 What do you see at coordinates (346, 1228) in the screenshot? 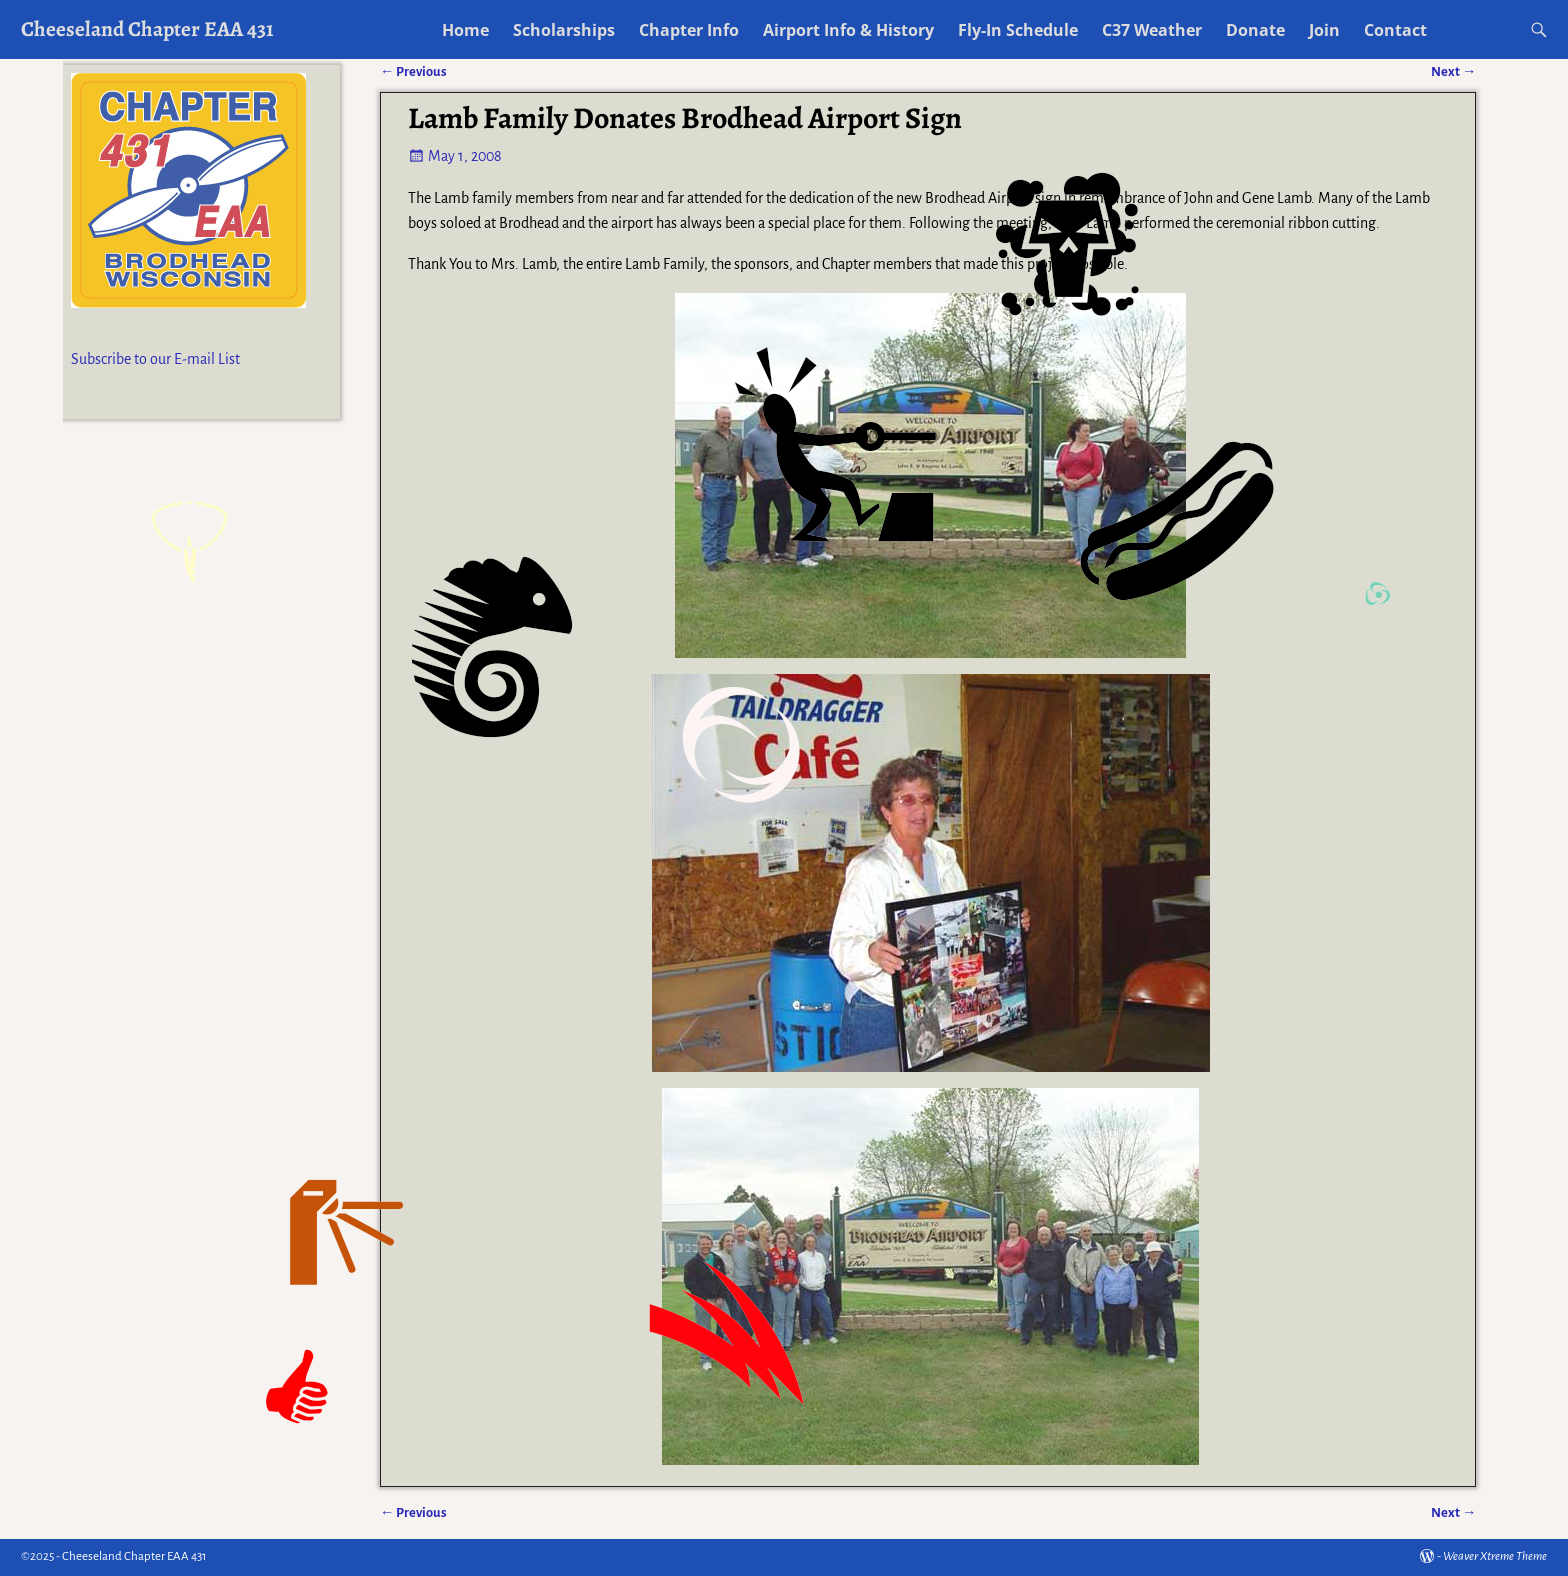
I see `access control or gated entry point` at bounding box center [346, 1228].